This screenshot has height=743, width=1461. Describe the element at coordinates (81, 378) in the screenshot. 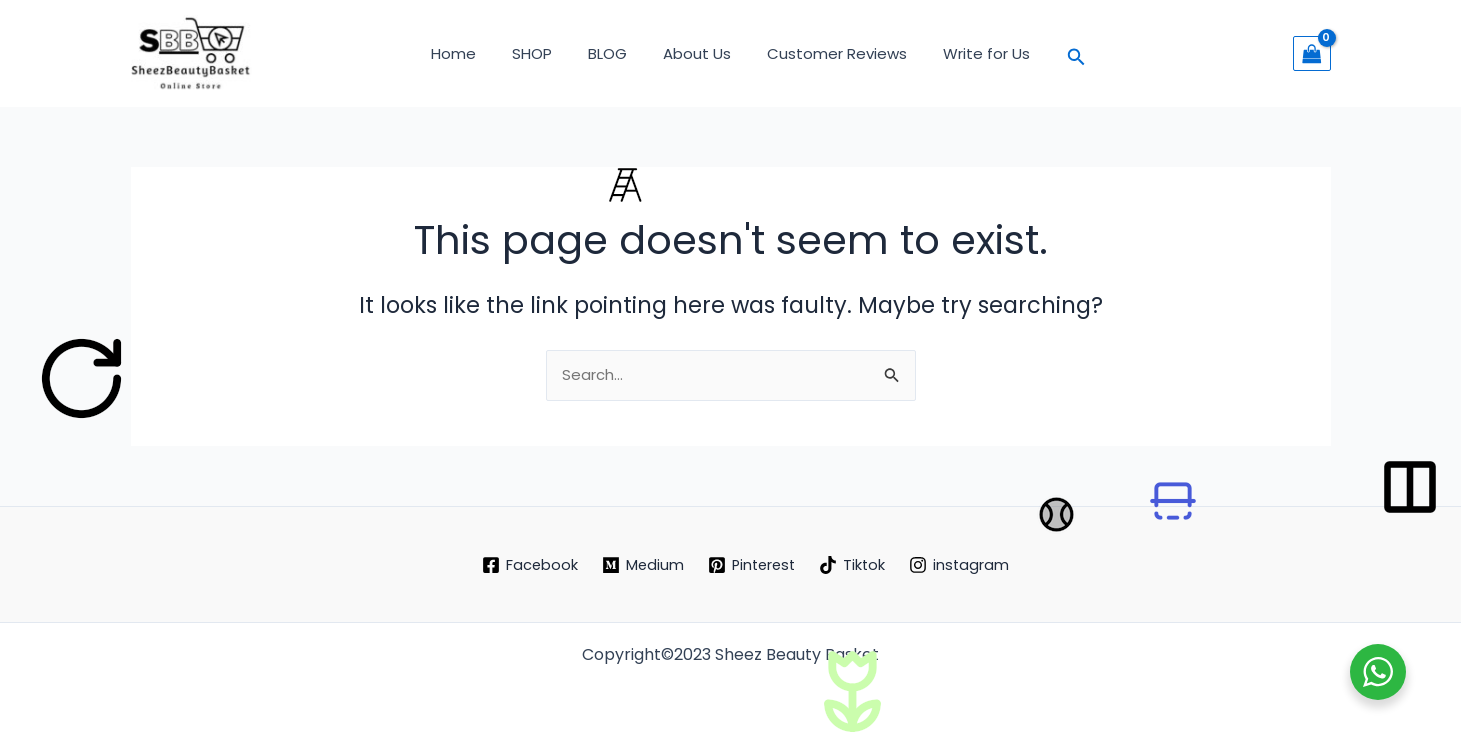

I see `redo or repeat the last action` at that location.